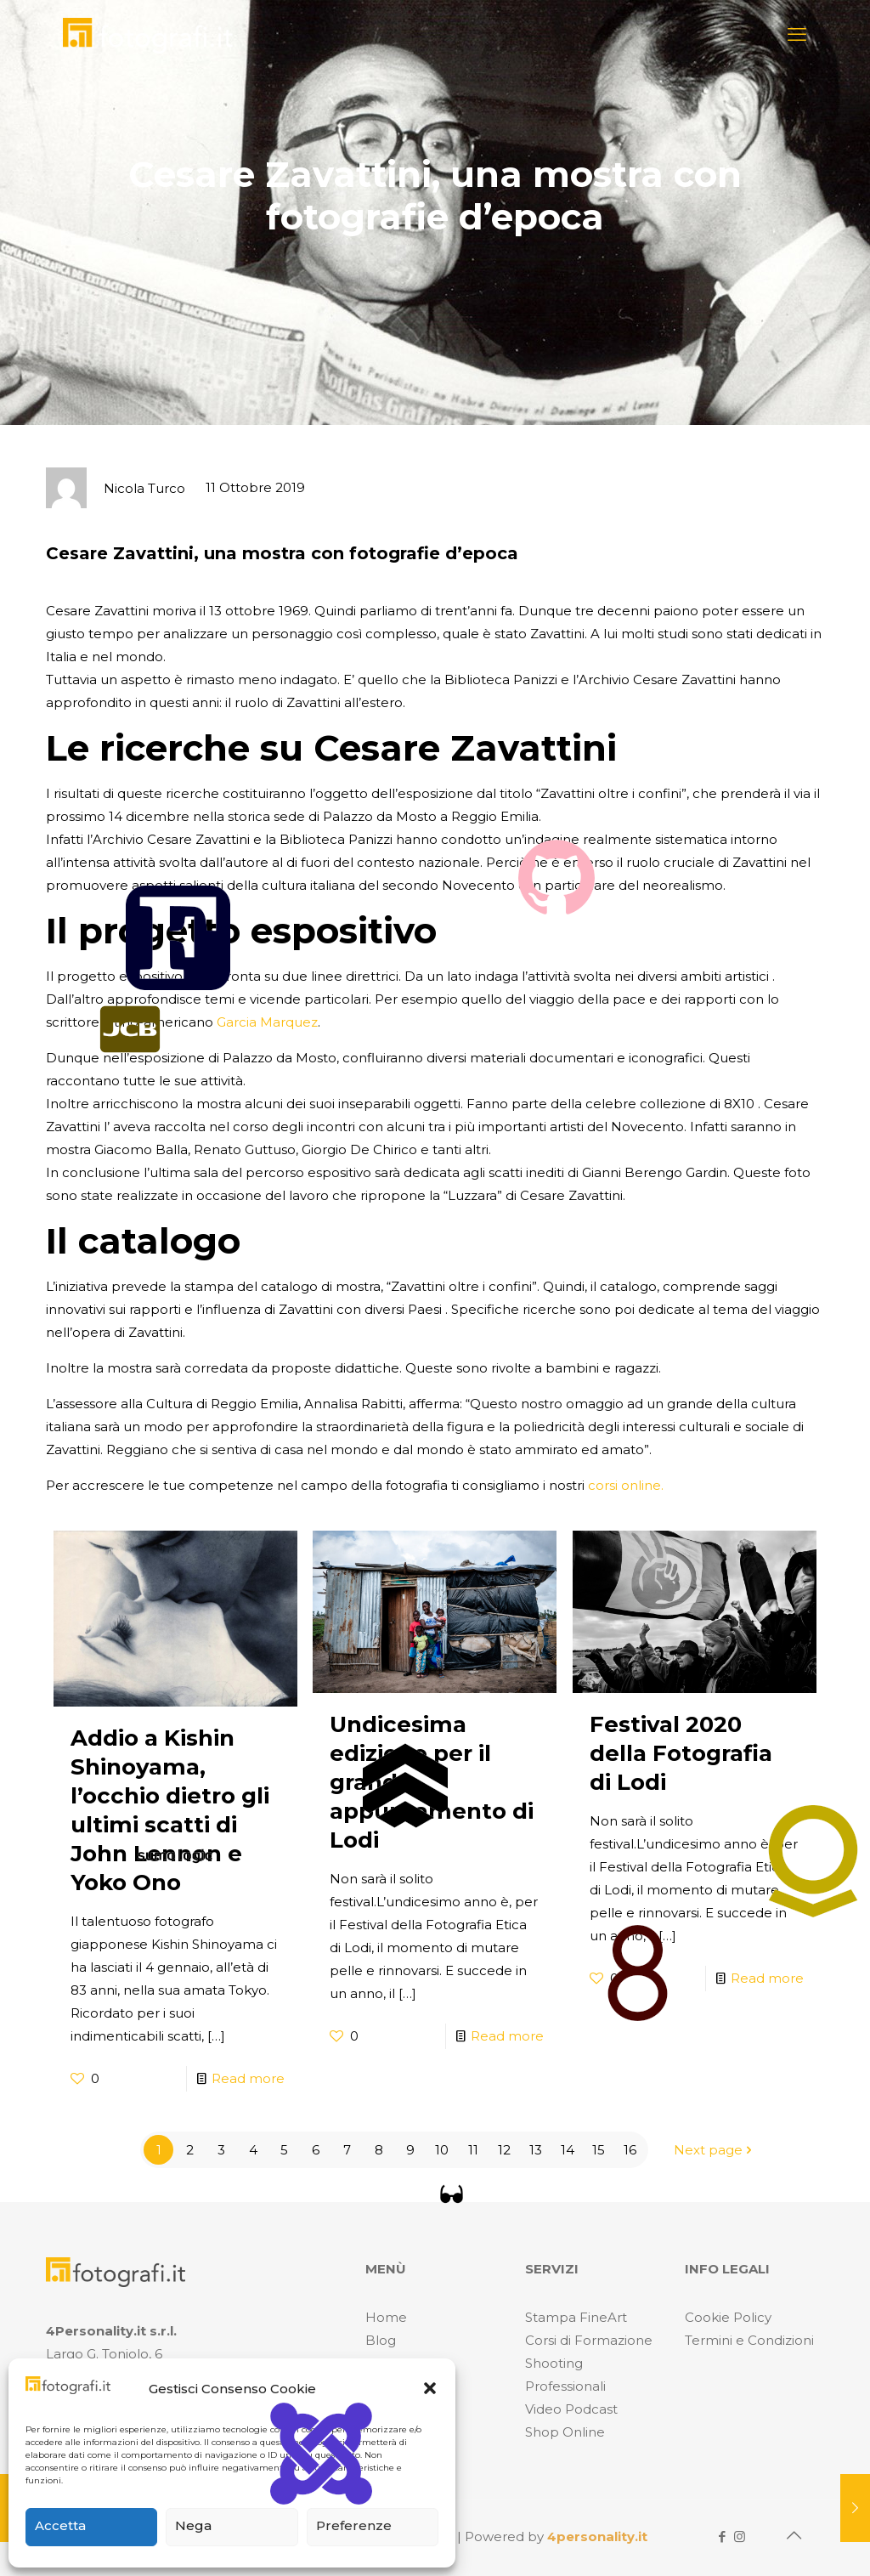 The width and height of the screenshot is (870, 2576). I want to click on fortran programming language logo, so click(178, 937).